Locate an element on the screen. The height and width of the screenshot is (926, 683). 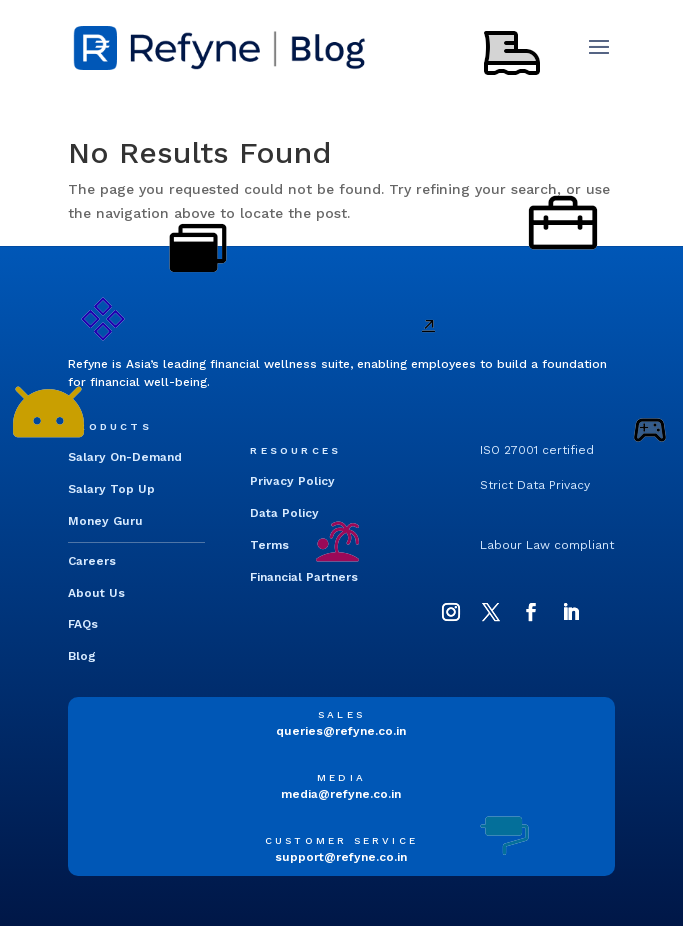
customize theme or appearance settings is located at coordinates (504, 832).